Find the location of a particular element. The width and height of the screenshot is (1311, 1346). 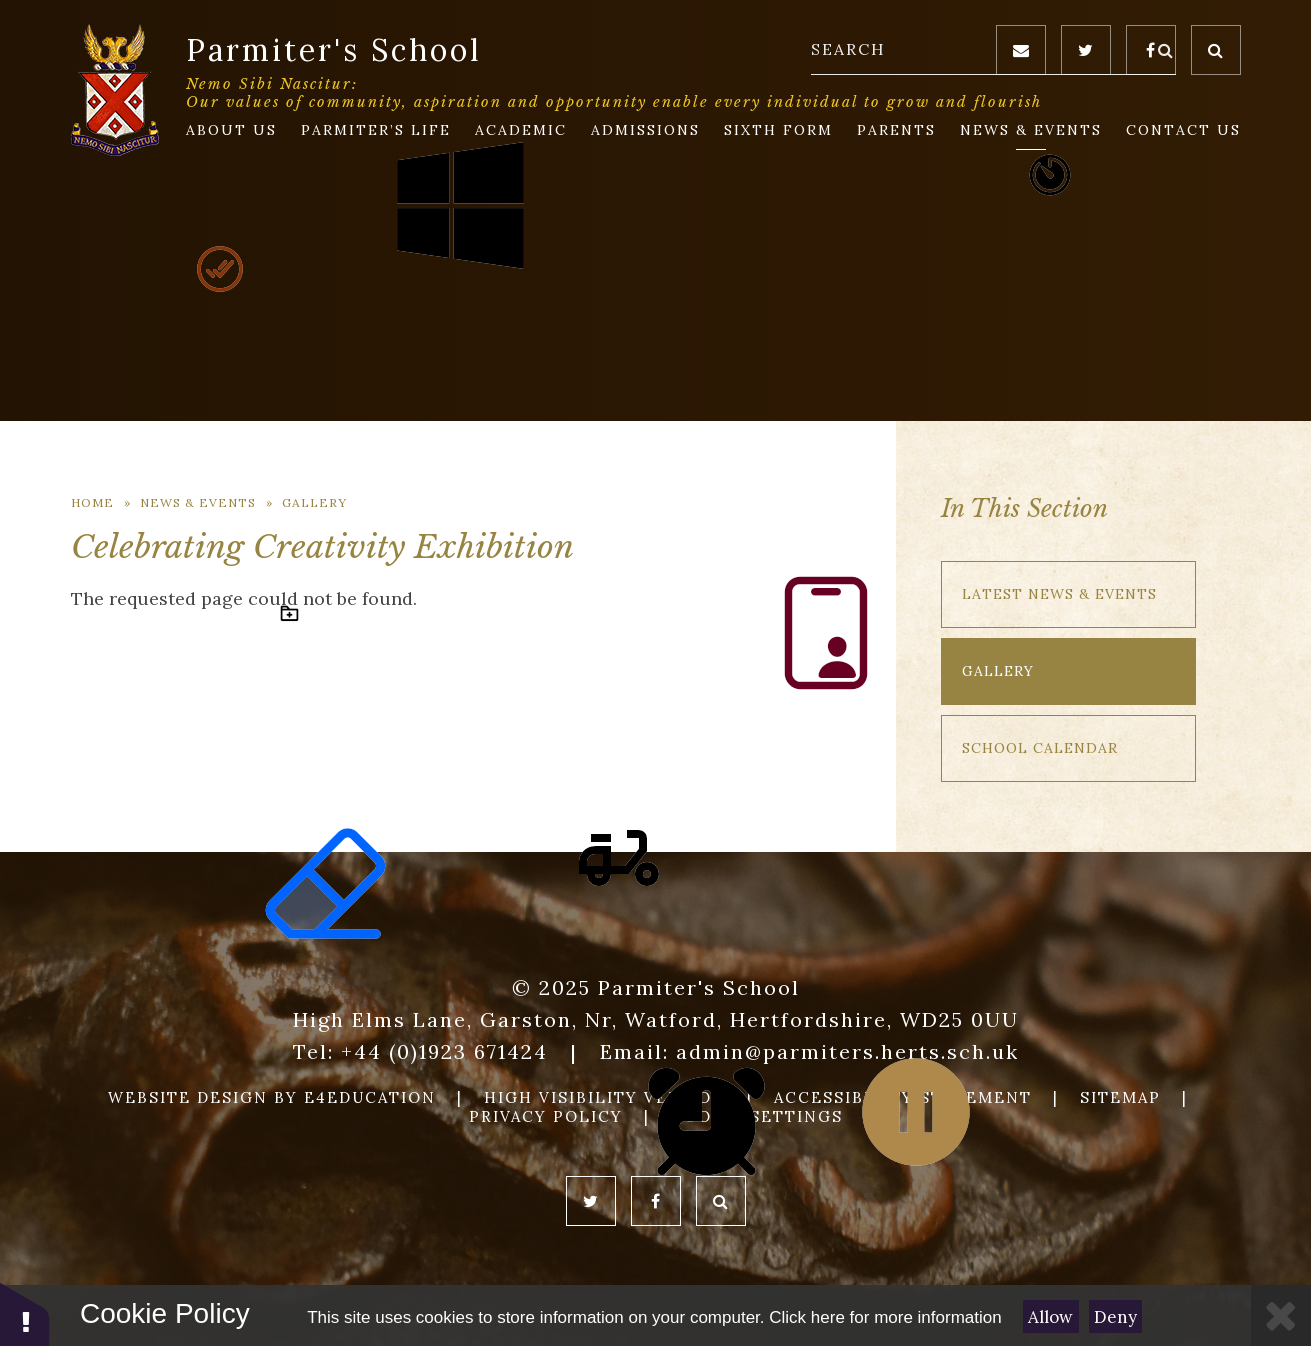

view your profile or identity information is located at coordinates (826, 633).